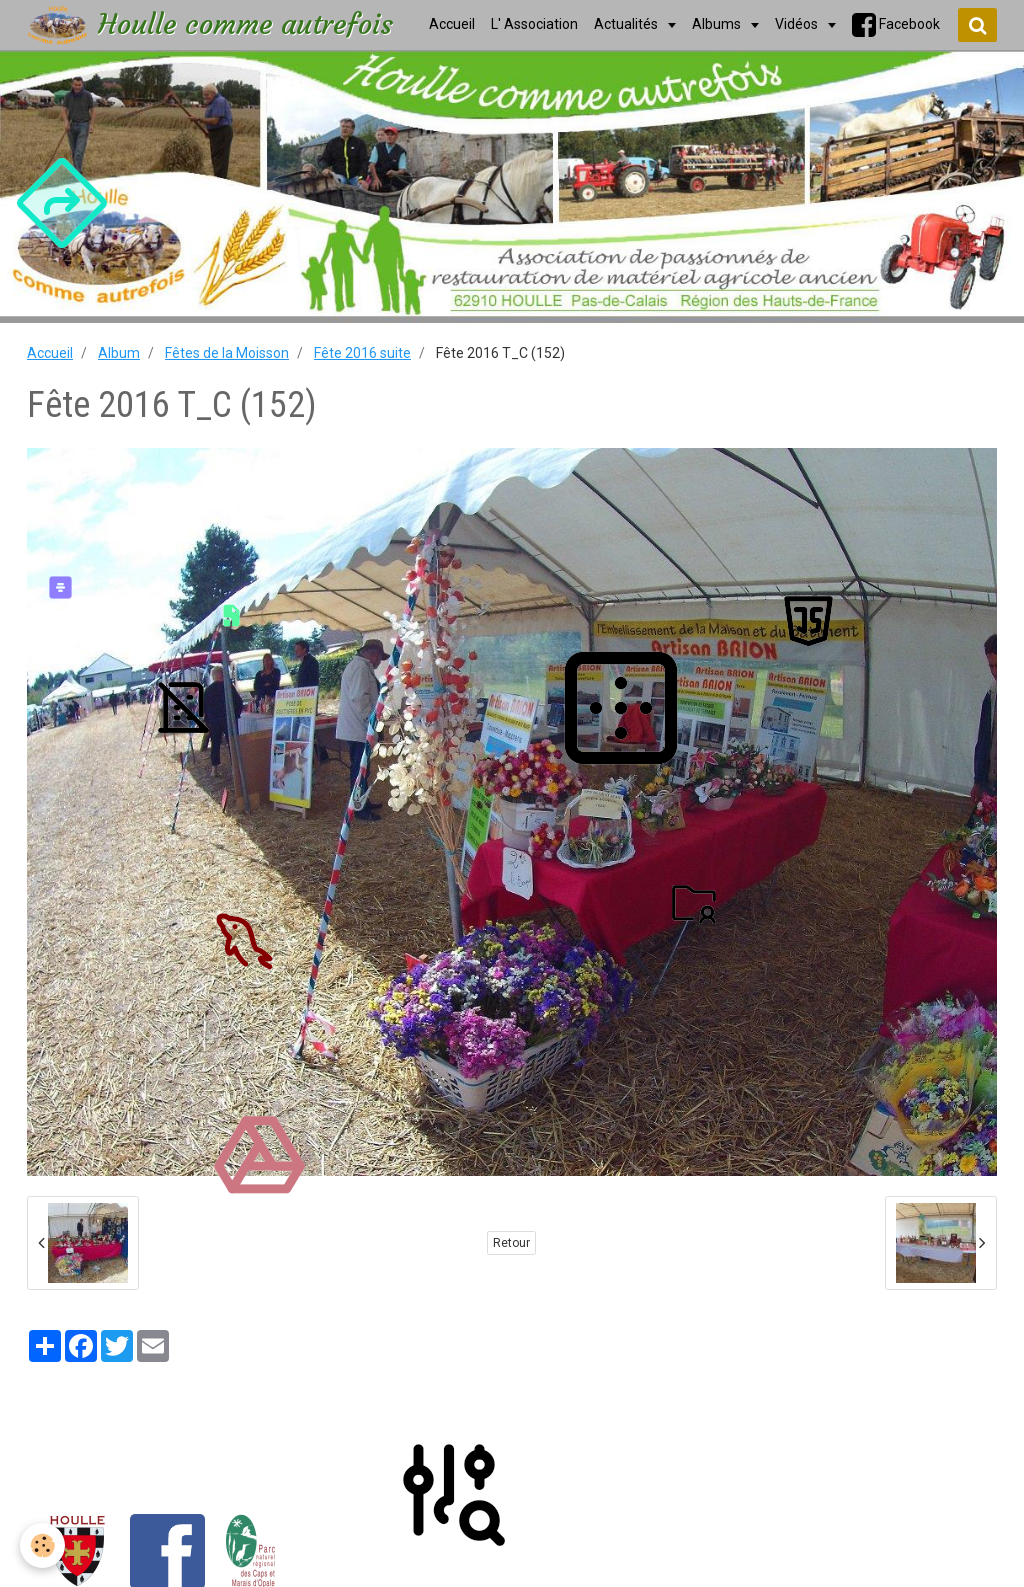 Image resolution: width=1024 pixels, height=1587 pixels. I want to click on access user profile folder, so click(694, 902).